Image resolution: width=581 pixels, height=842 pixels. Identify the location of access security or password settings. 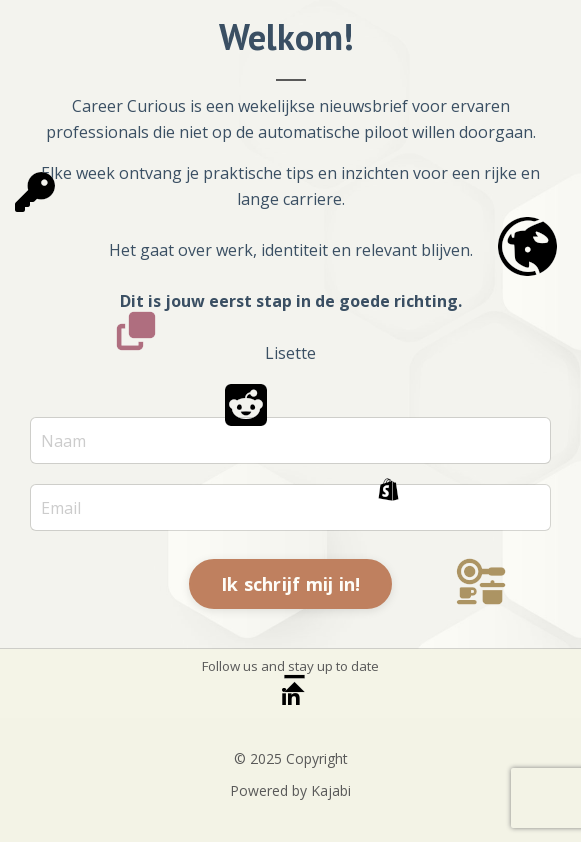
(35, 192).